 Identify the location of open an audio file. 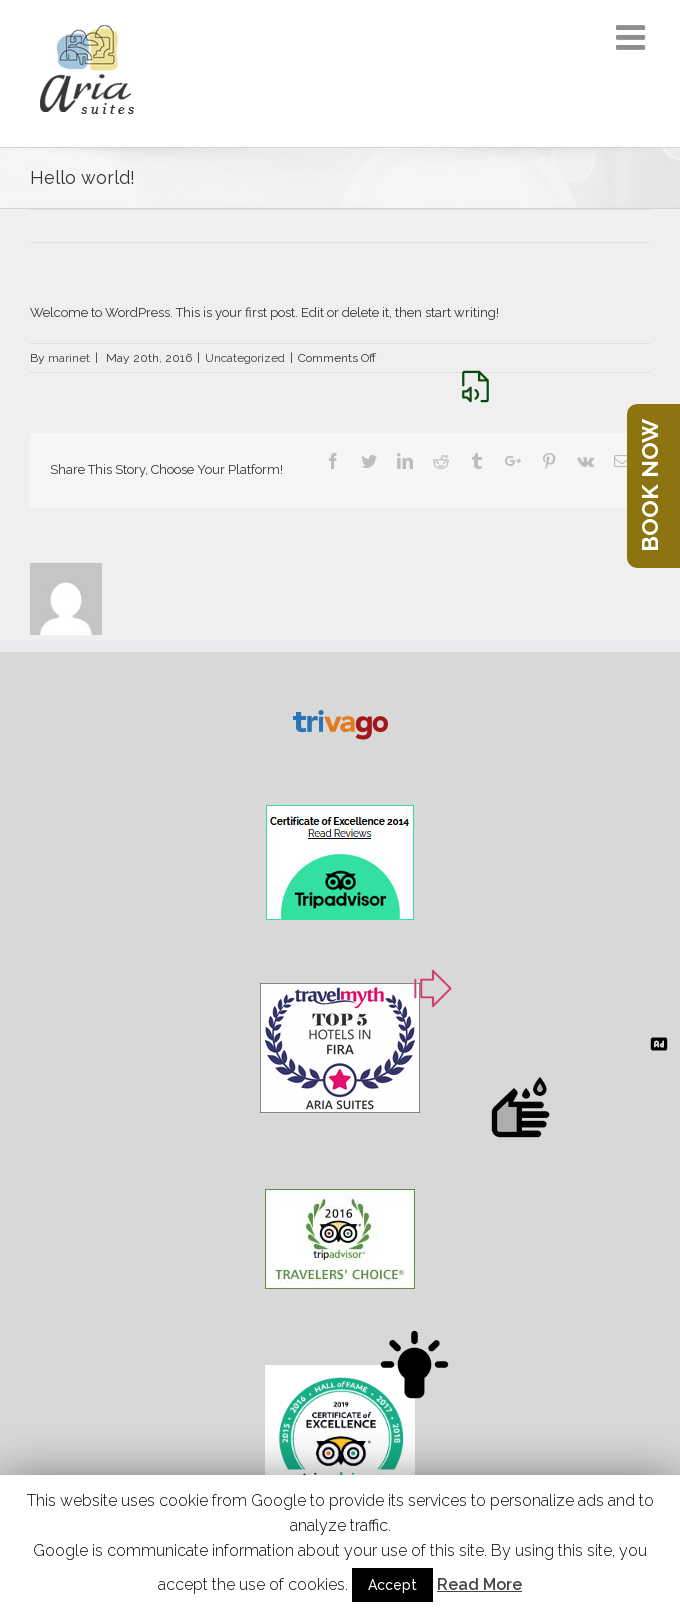
(475, 386).